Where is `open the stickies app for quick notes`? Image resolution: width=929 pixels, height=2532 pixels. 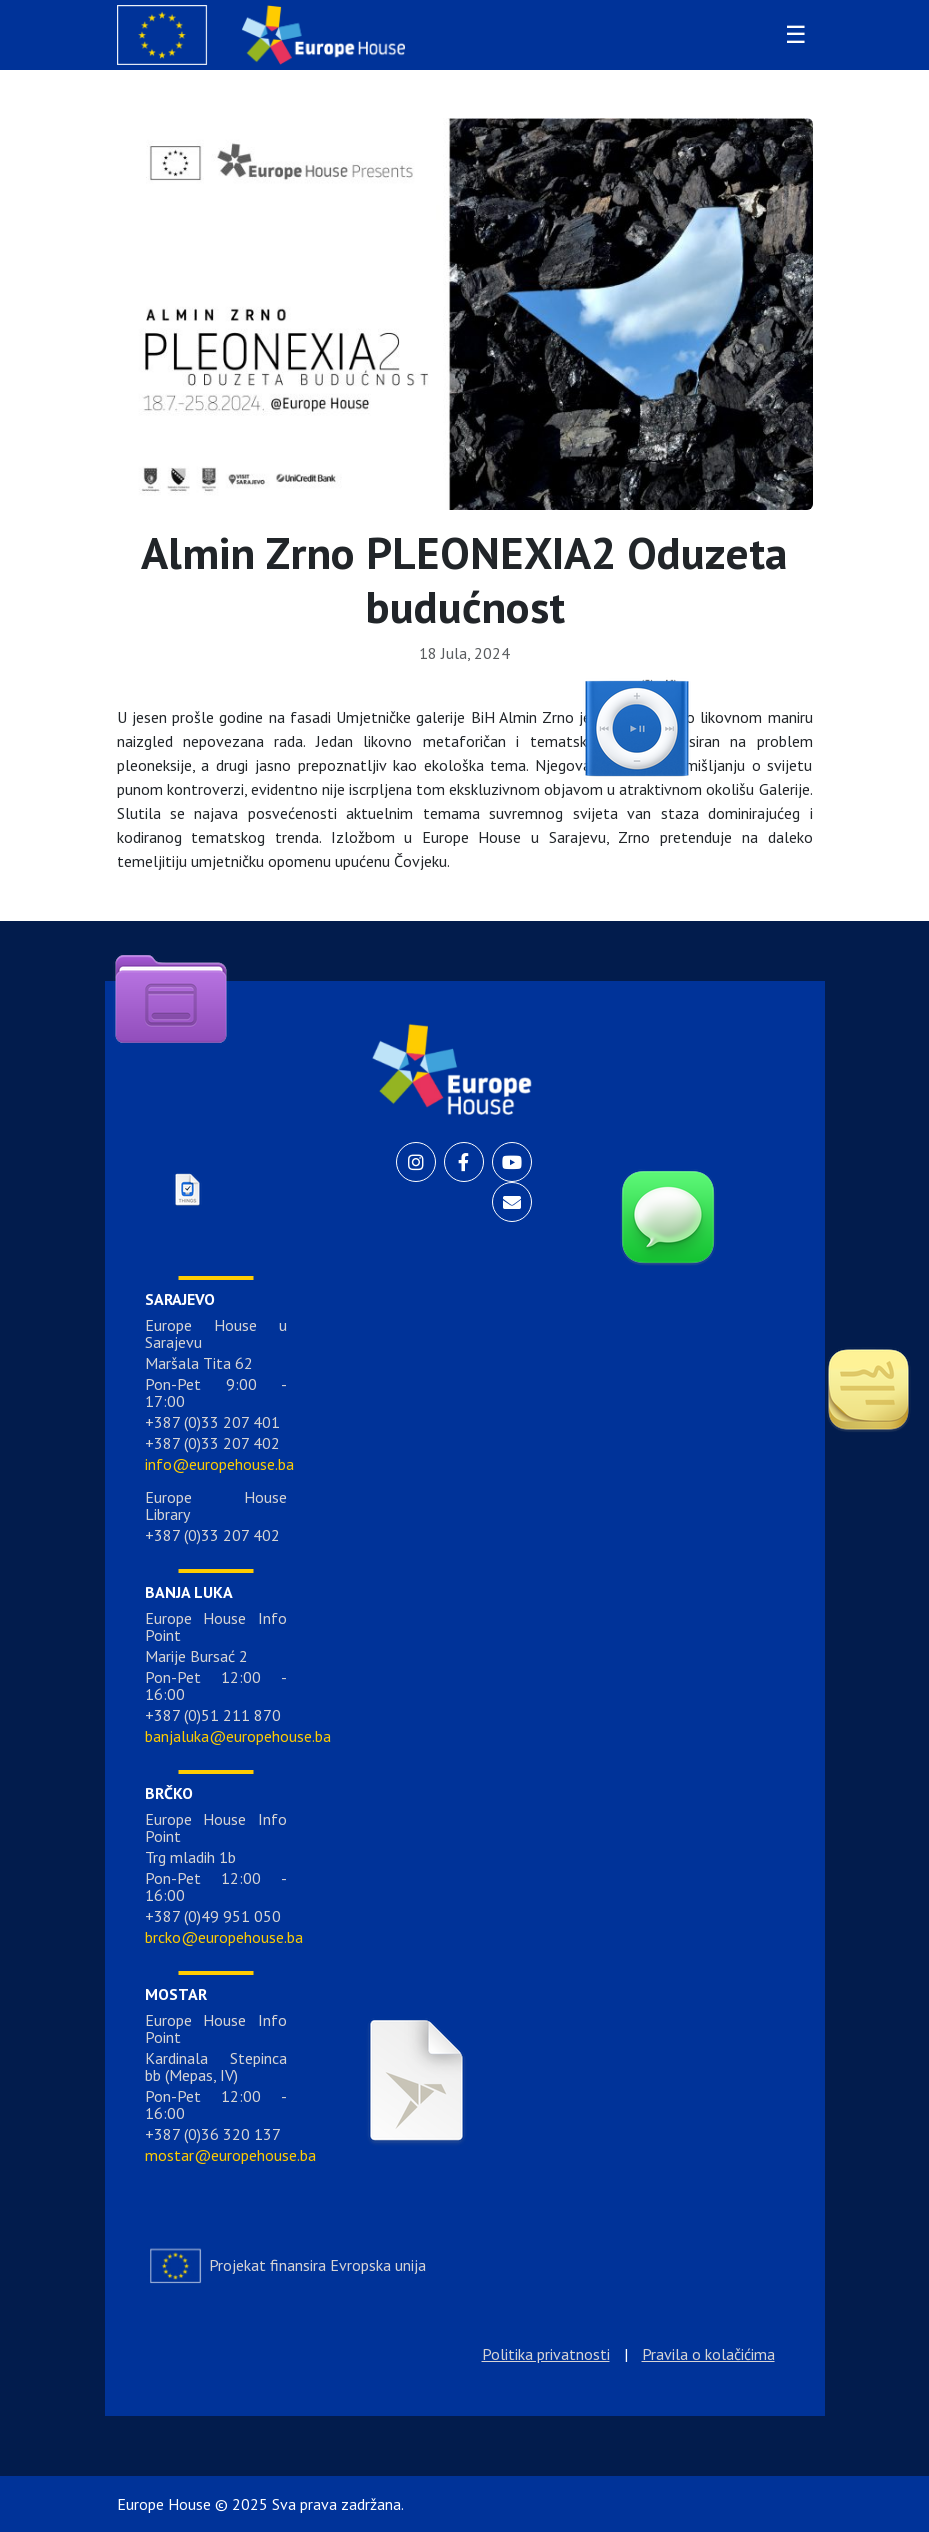
open the stickies app for quick notes is located at coordinates (868, 1389).